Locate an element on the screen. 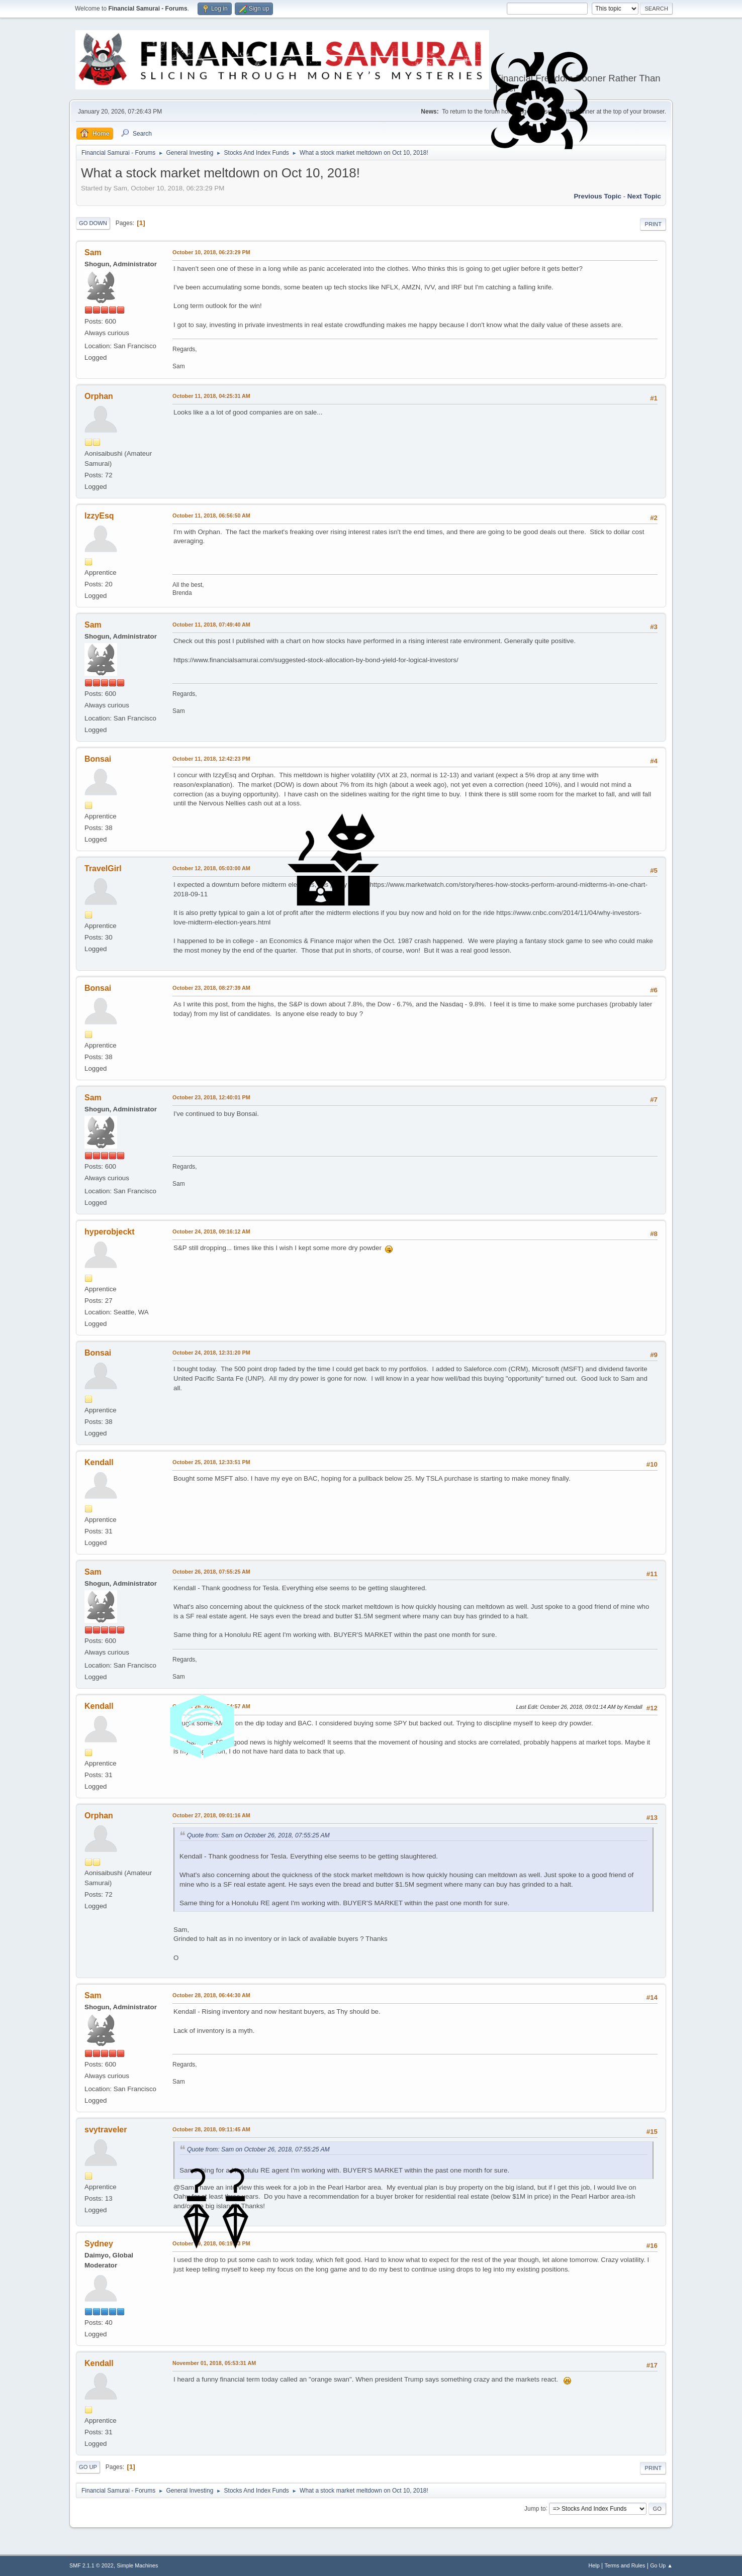  decorative floral element for game UI is located at coordinates (539, 100).